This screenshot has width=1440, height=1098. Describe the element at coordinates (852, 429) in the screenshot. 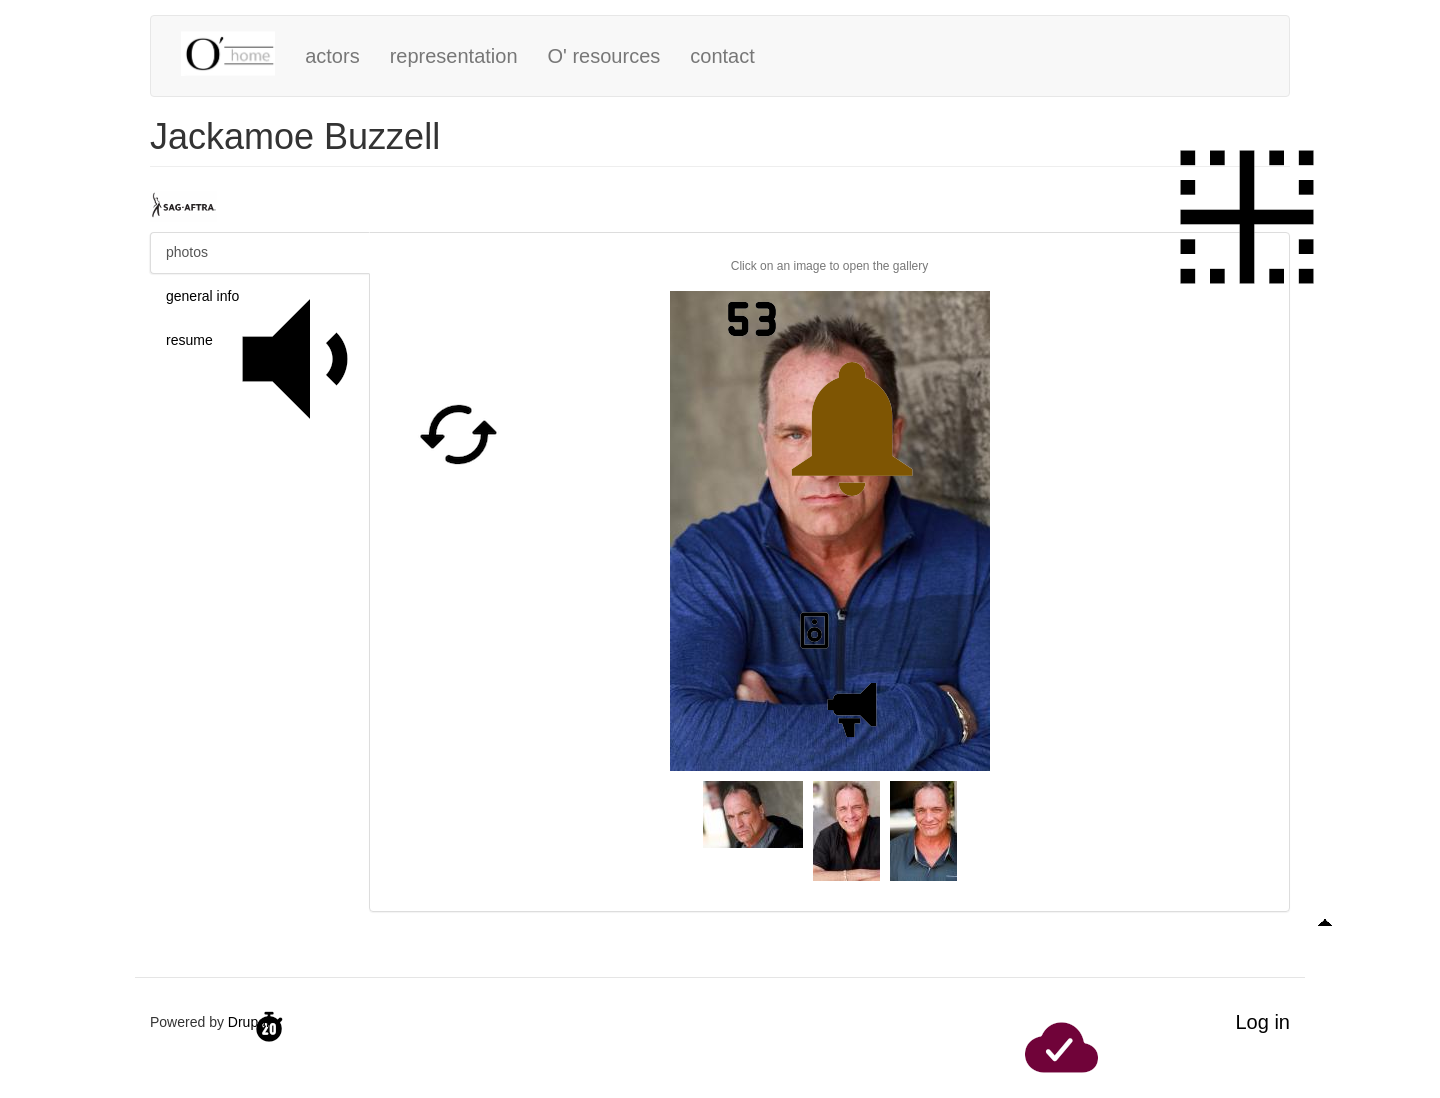

I see `view notifications` at that location.